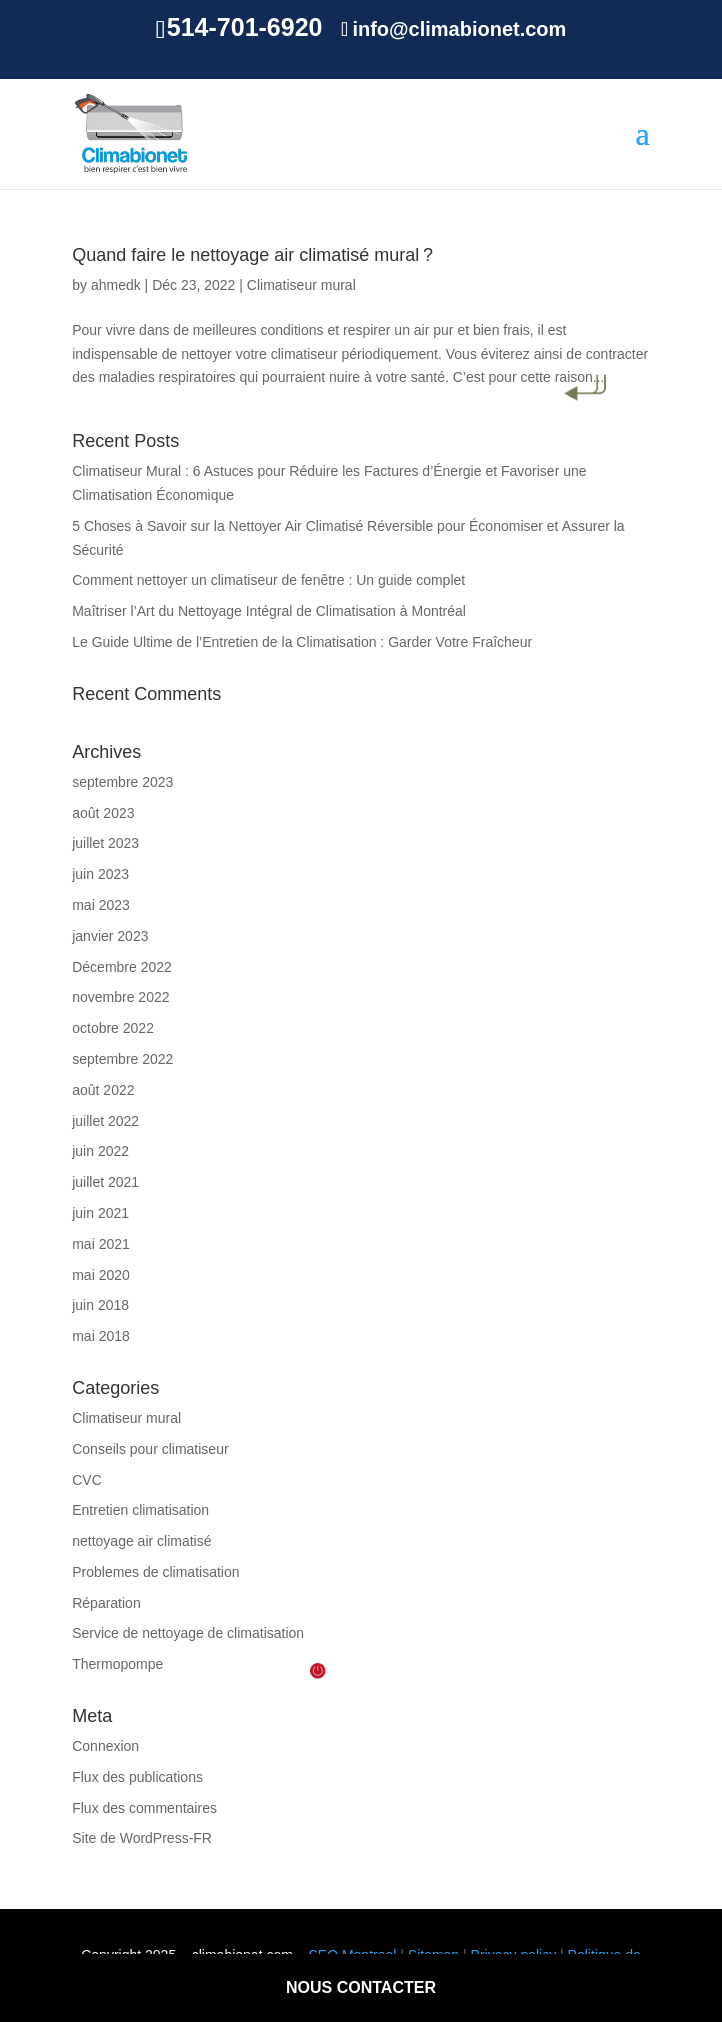 The height and width of the screenshot is (2022, 722). What do you see at coordinates (584, 384) in the screenshot?
I see `reply to all recipients of an email` at bounding box center [584, 384].